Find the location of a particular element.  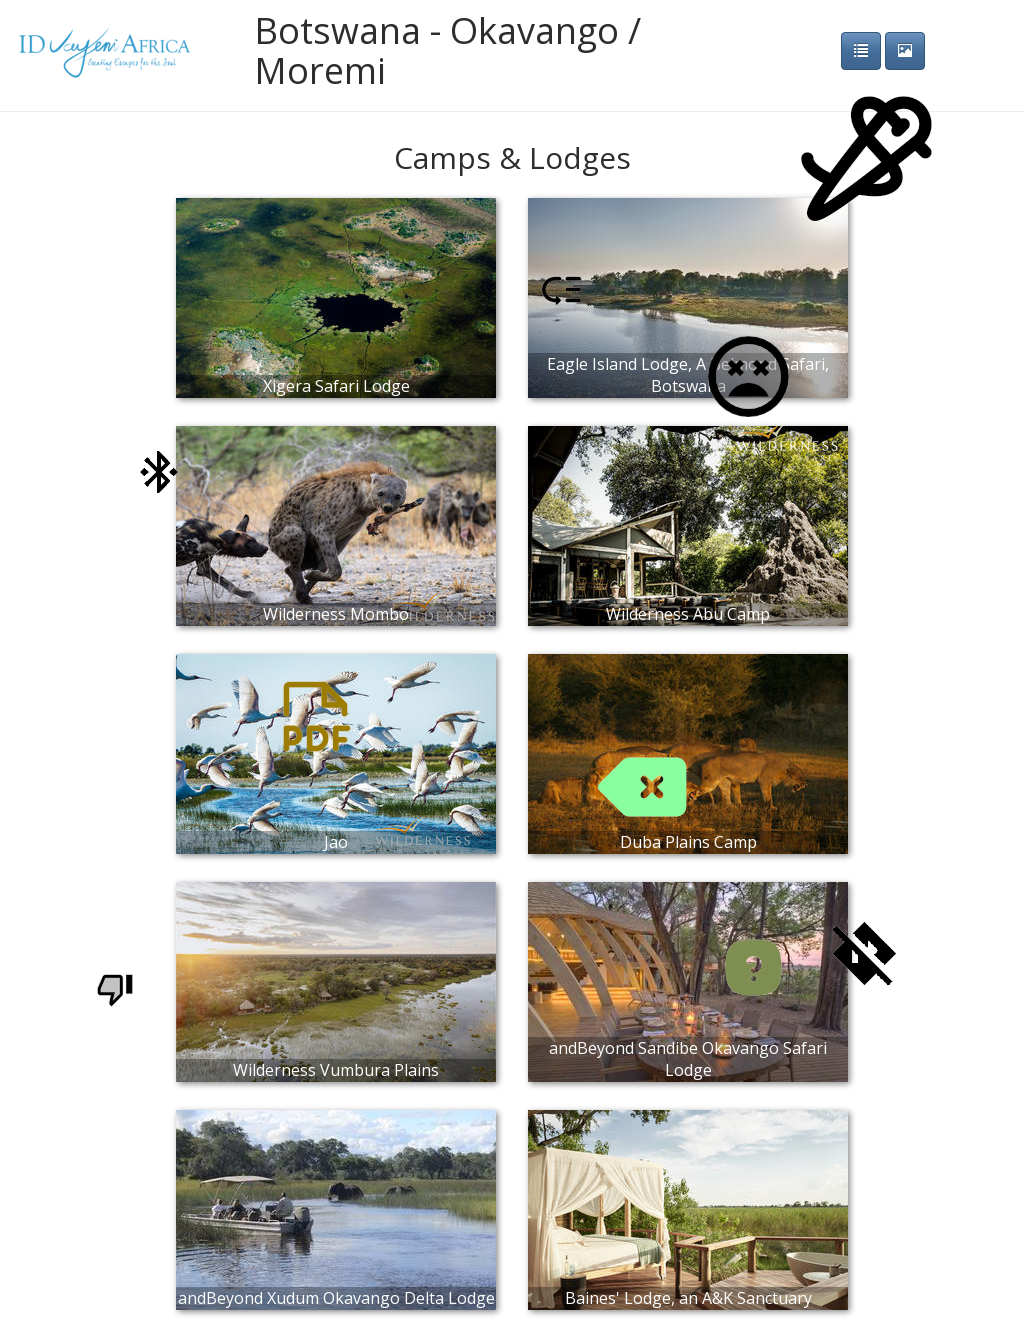

access sewing or craft tools is located at coordinates (869, 158).